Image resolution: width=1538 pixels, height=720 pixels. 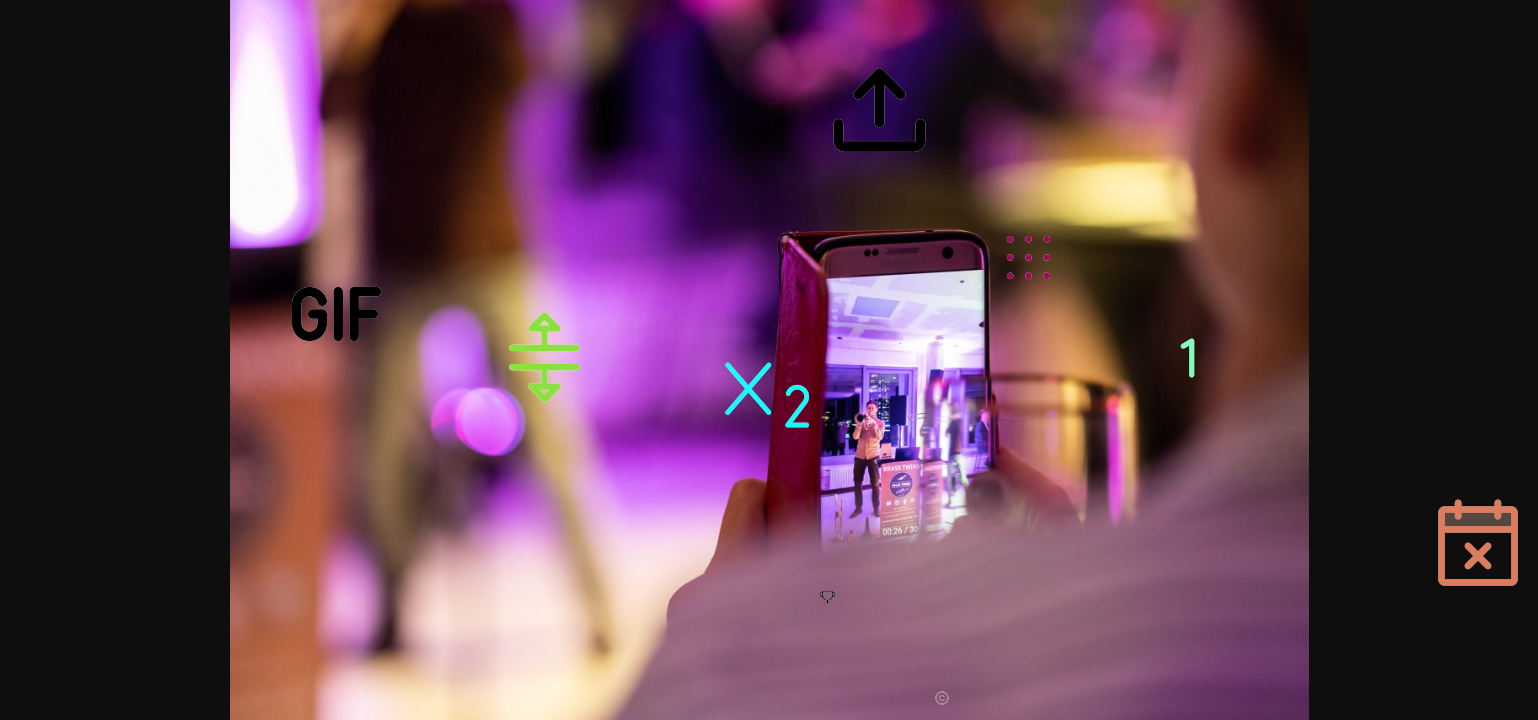 What do you see at coordinates (942, 698) in the screenshot?
I see `indicates copyrighted content` at bounding box center [942, 698].